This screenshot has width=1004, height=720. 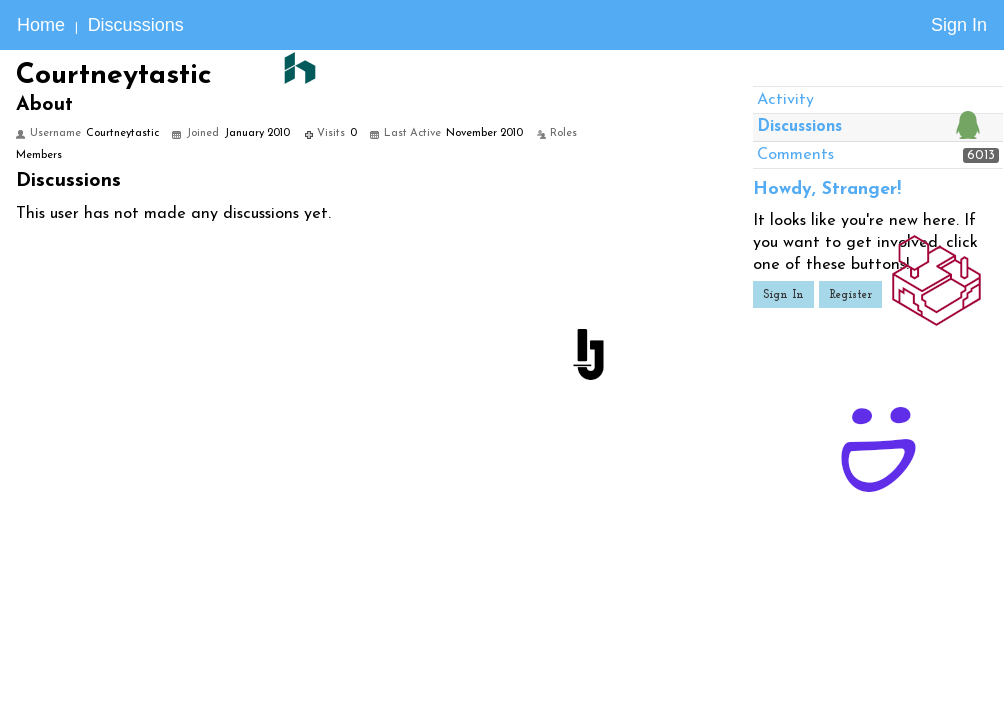 What do you see at coordinates (936, 280) in the screenshot?
I see `launch minetest game` at bounding box center [936, 280].